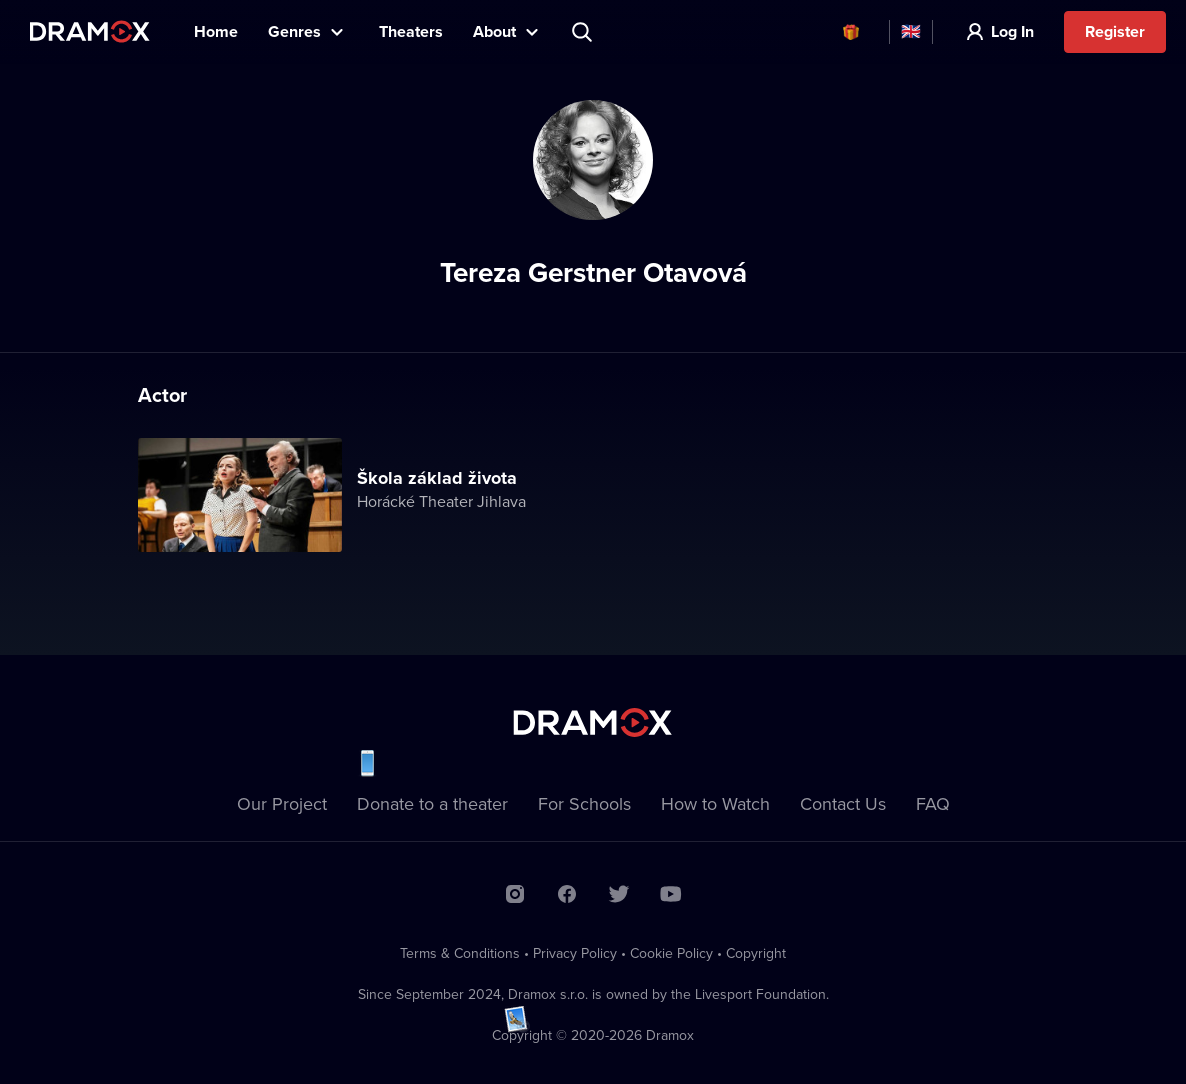  I want to click on share content via email, so click(516, 1019).